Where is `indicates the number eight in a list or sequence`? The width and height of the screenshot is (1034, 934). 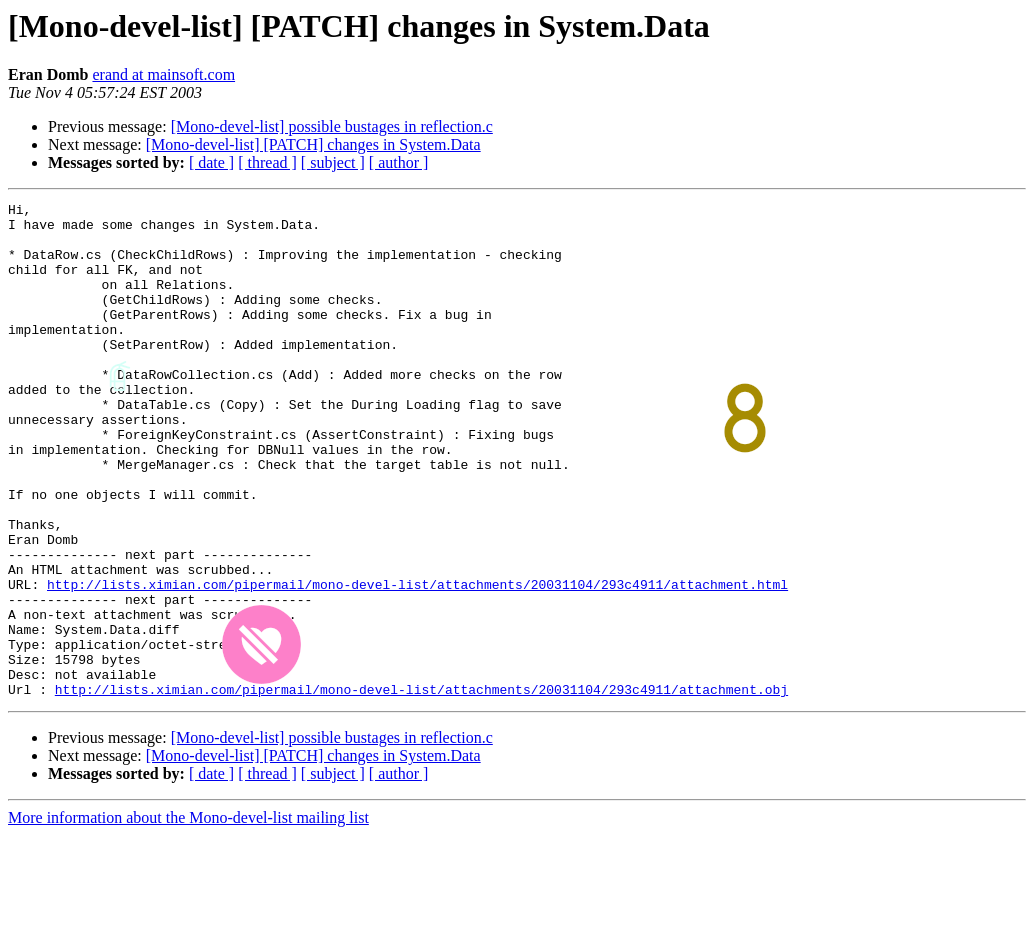
indicates the number eight in a list or sequence is located at coordinates (745, 418).